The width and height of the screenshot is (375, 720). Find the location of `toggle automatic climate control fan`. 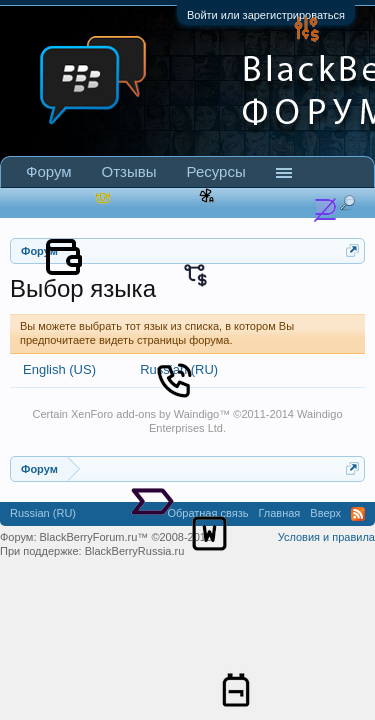

toggle automatic climate control fan is located at coordinates (206, 195).